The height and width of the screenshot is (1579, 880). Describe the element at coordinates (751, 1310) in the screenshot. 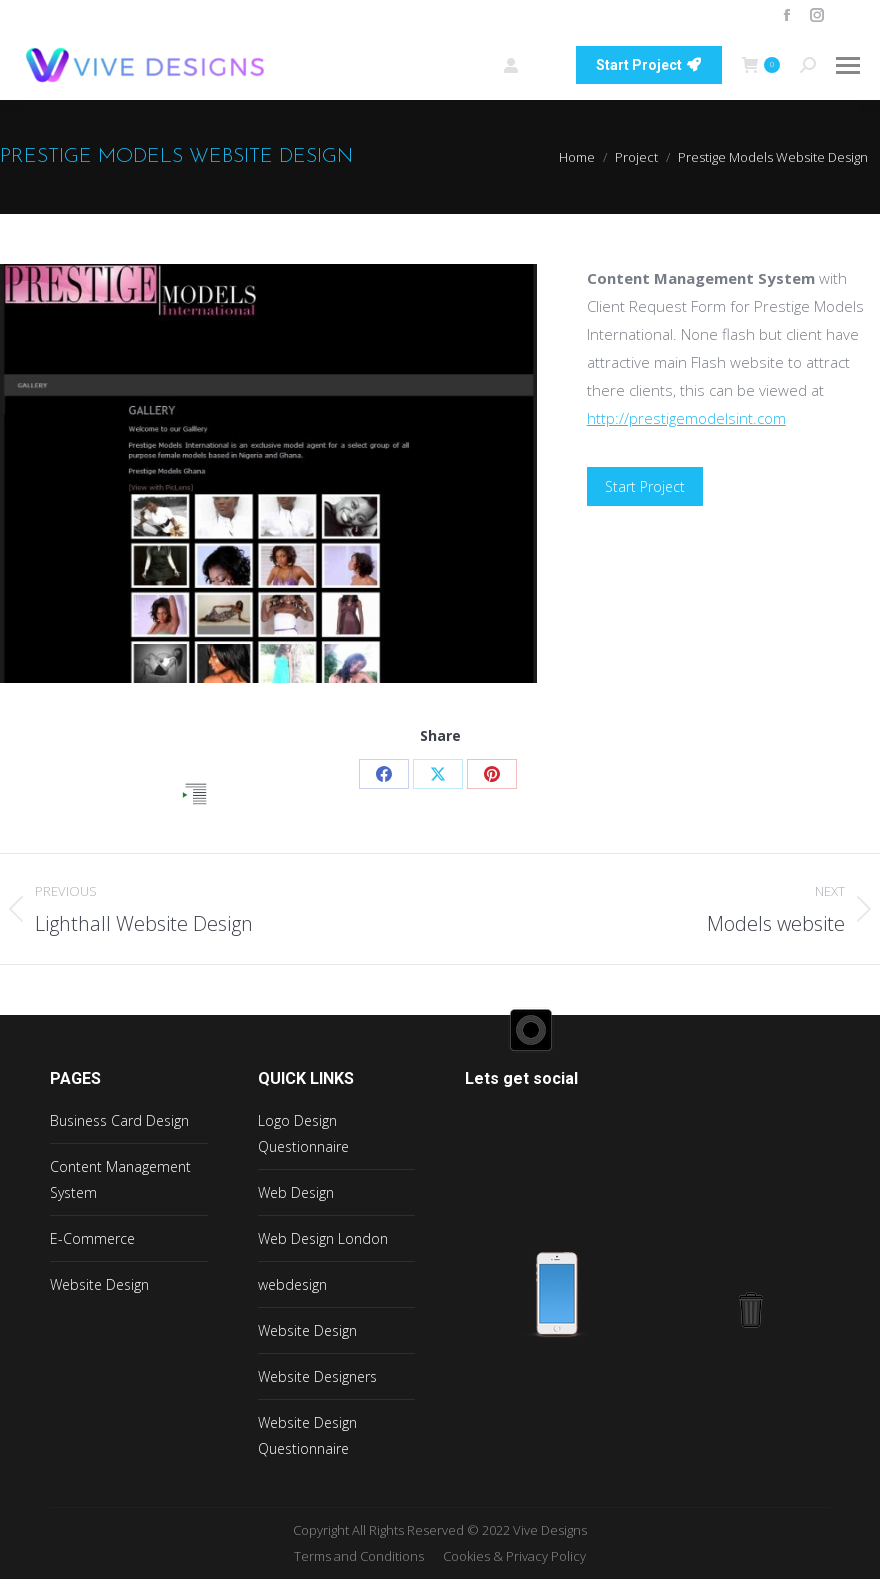

I see `view deleted emails in trash folder` at that location.